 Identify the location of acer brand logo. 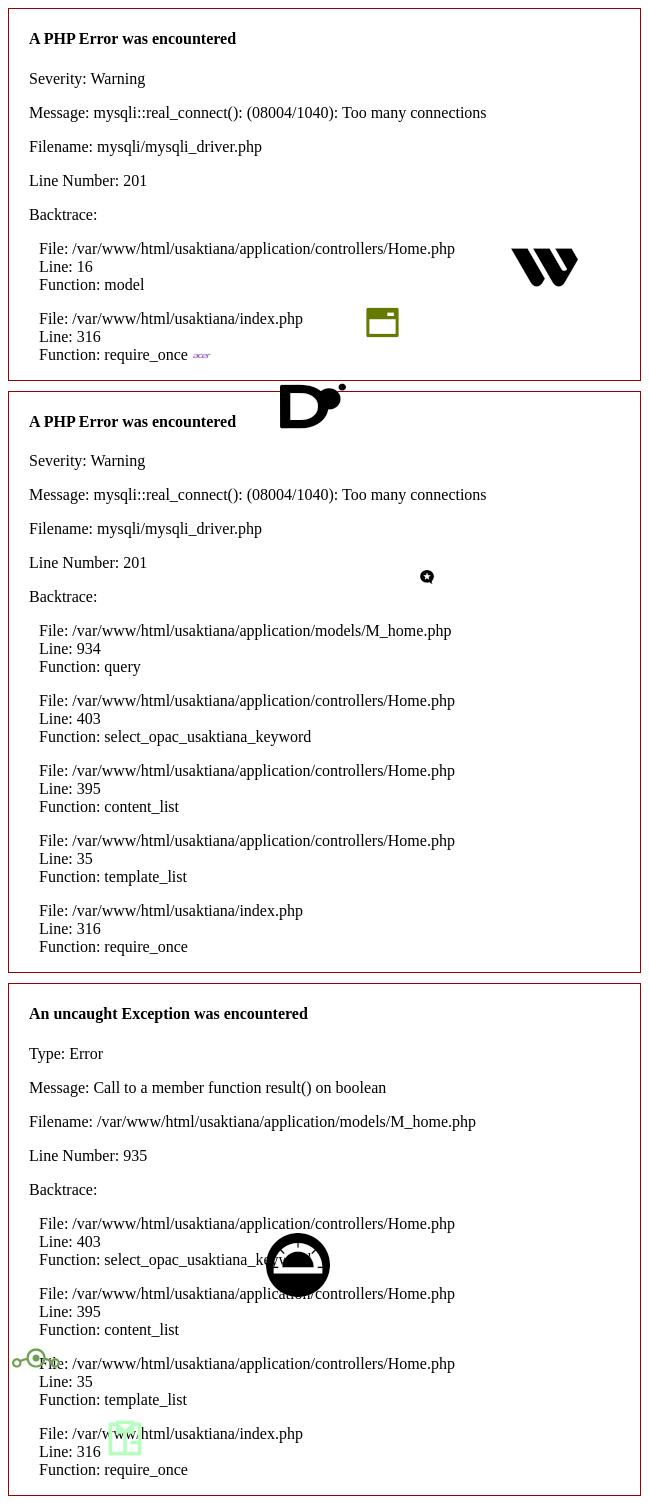
(202, 356).